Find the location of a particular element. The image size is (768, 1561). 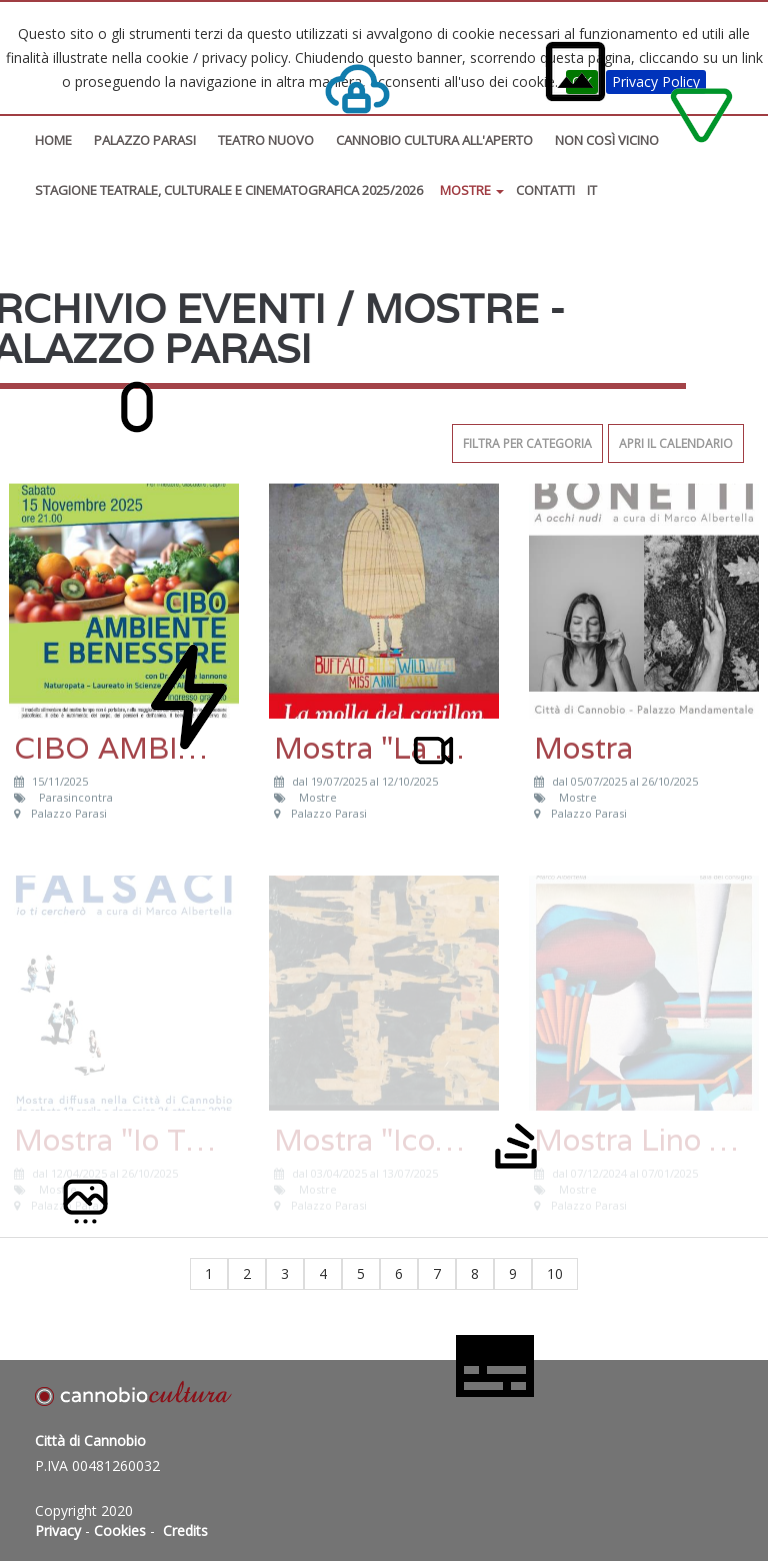

start or join a Zoom meeting is located at coordinates (433, 750).